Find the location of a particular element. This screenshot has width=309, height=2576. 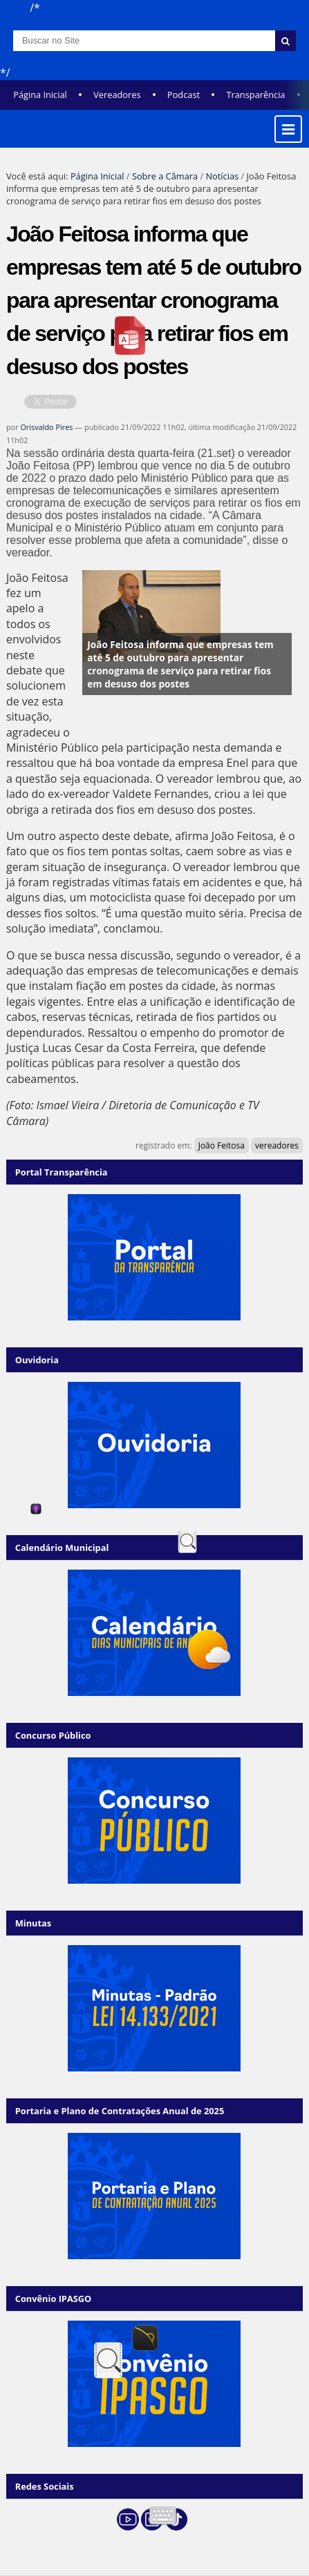

open the weather app is located at coordinates (207, 1649).